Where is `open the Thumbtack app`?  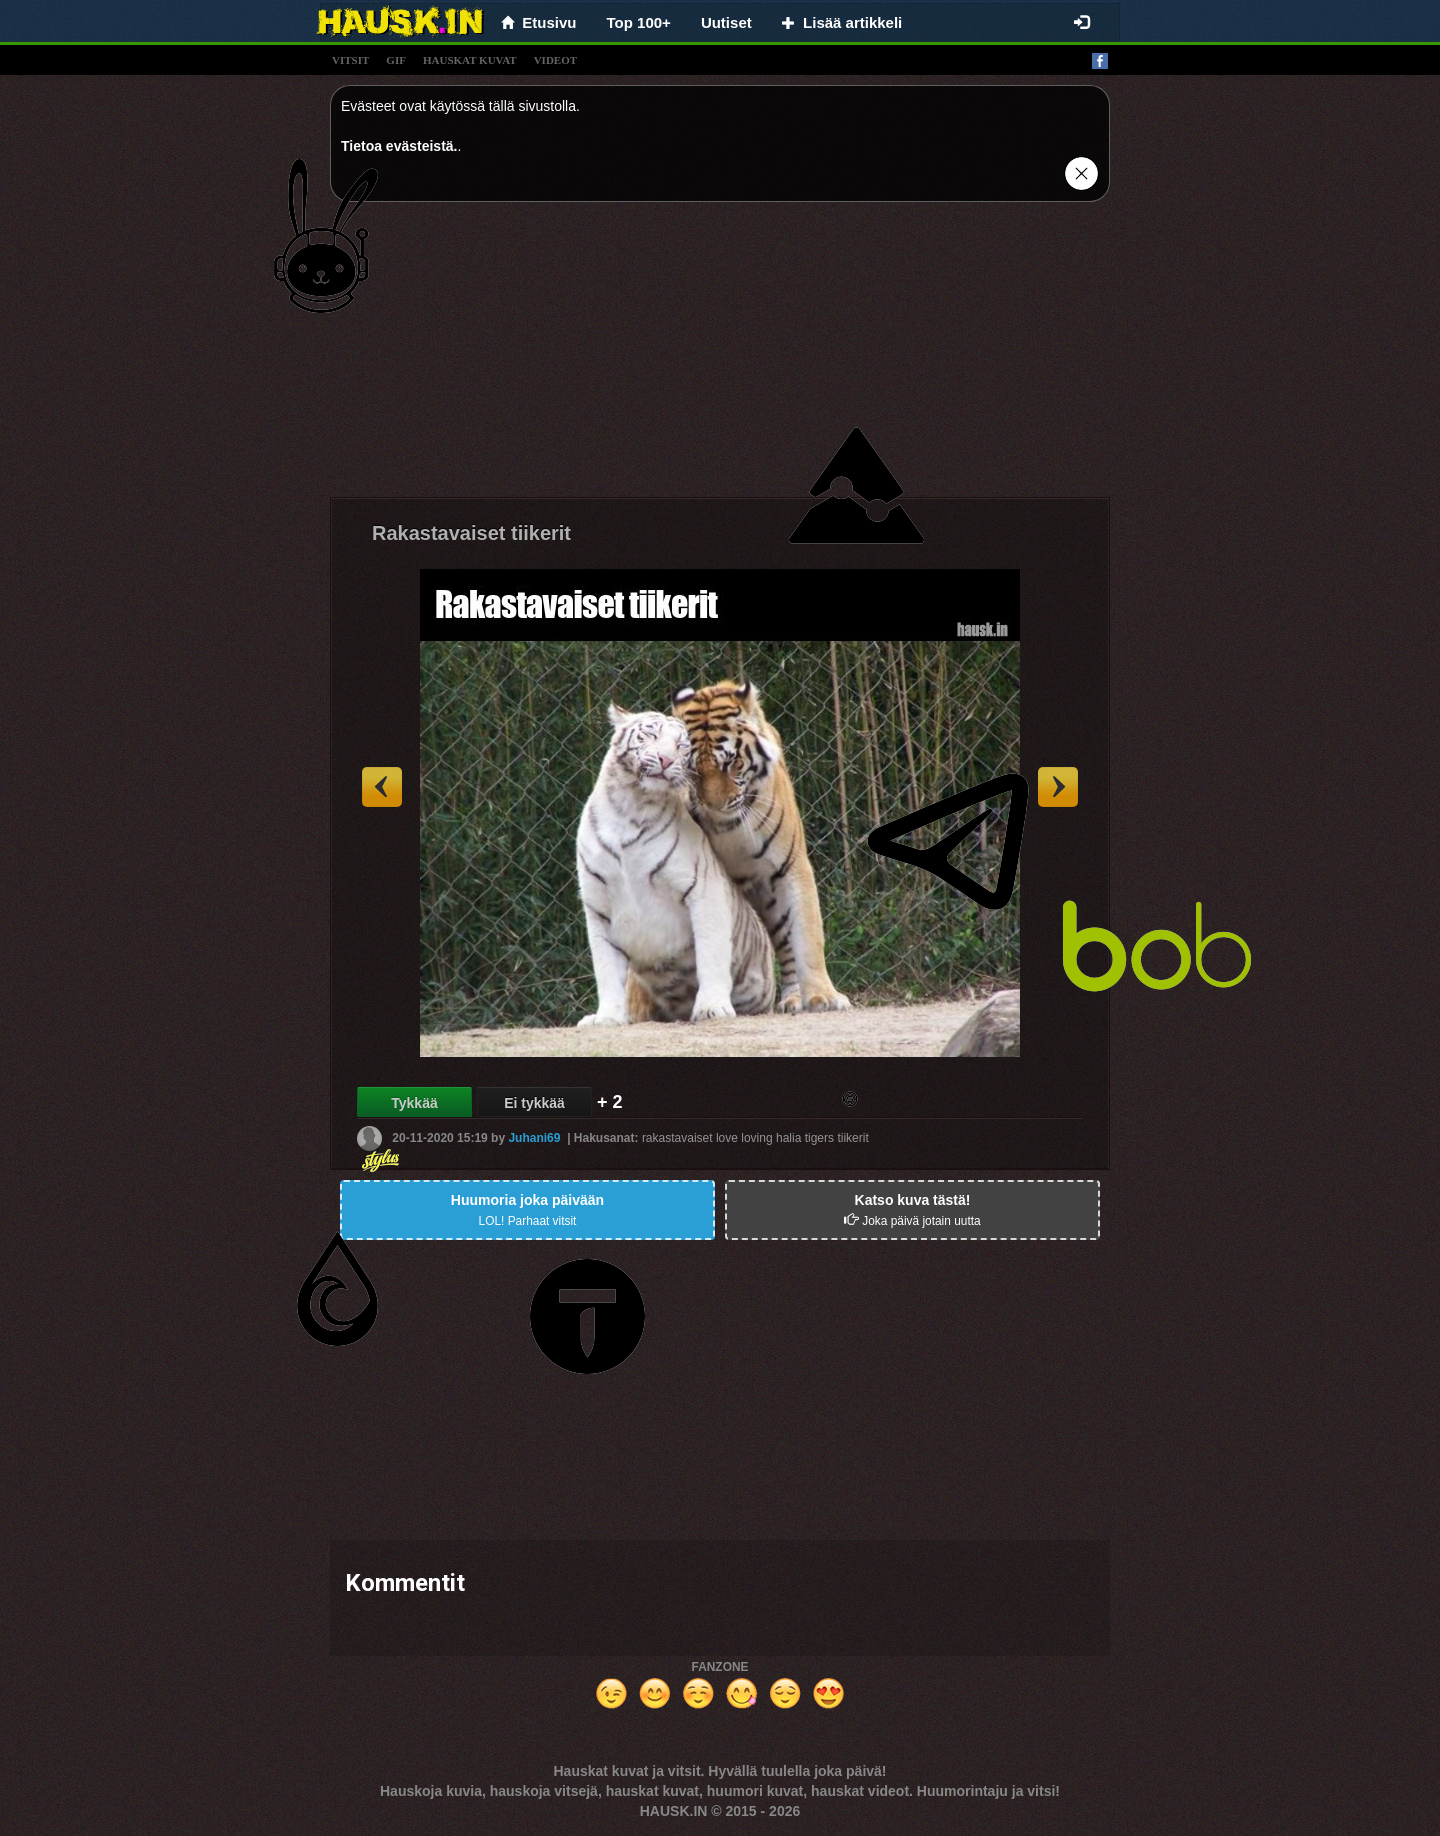 open the Thumbtack app is located at coordinates (587, 1316).